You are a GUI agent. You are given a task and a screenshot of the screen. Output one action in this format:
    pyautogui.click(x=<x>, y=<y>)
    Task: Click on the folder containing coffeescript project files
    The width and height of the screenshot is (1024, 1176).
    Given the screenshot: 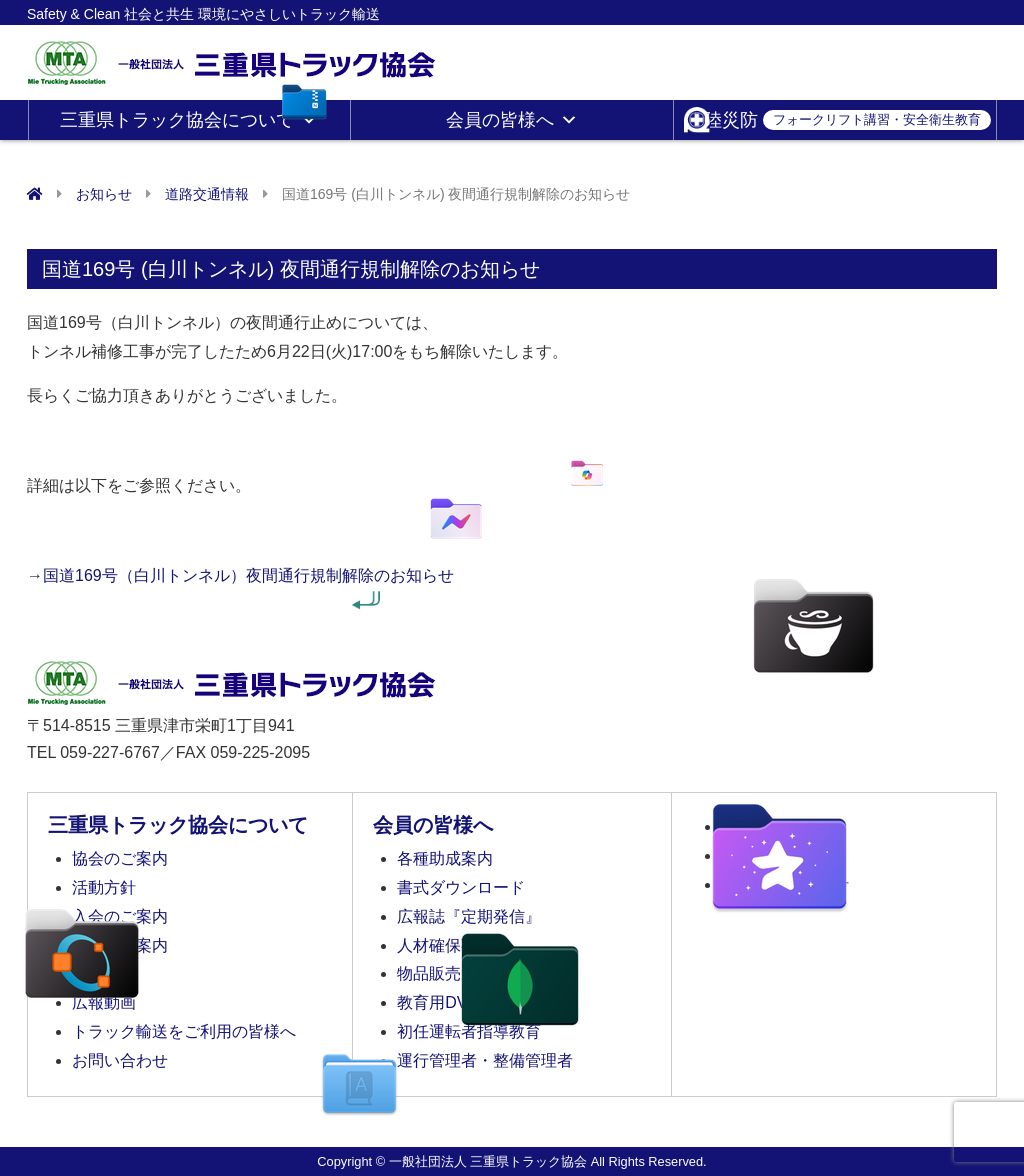 What is the action you would take?
    pyautogui.click(x=813, y=629)
    